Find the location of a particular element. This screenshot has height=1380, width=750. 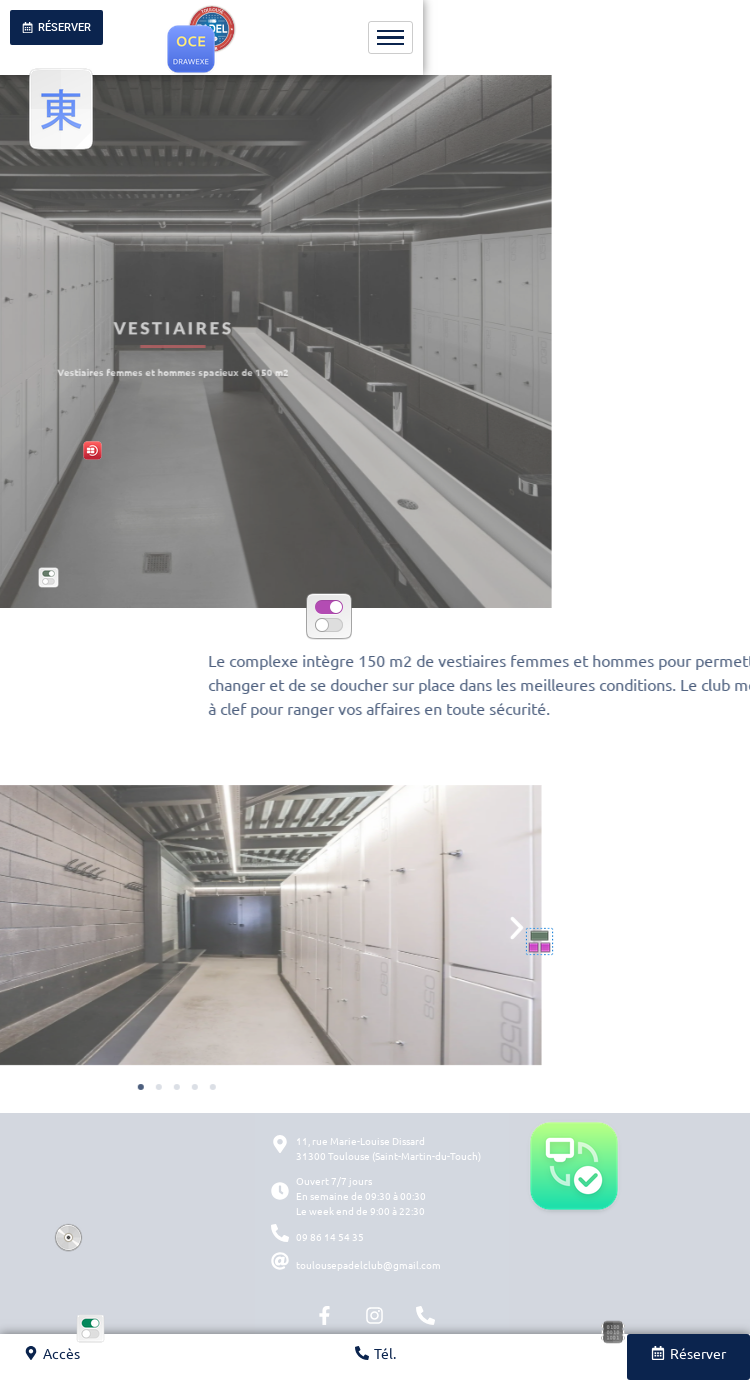

open gnome tweaks settings is located at coordinates (48, 577).